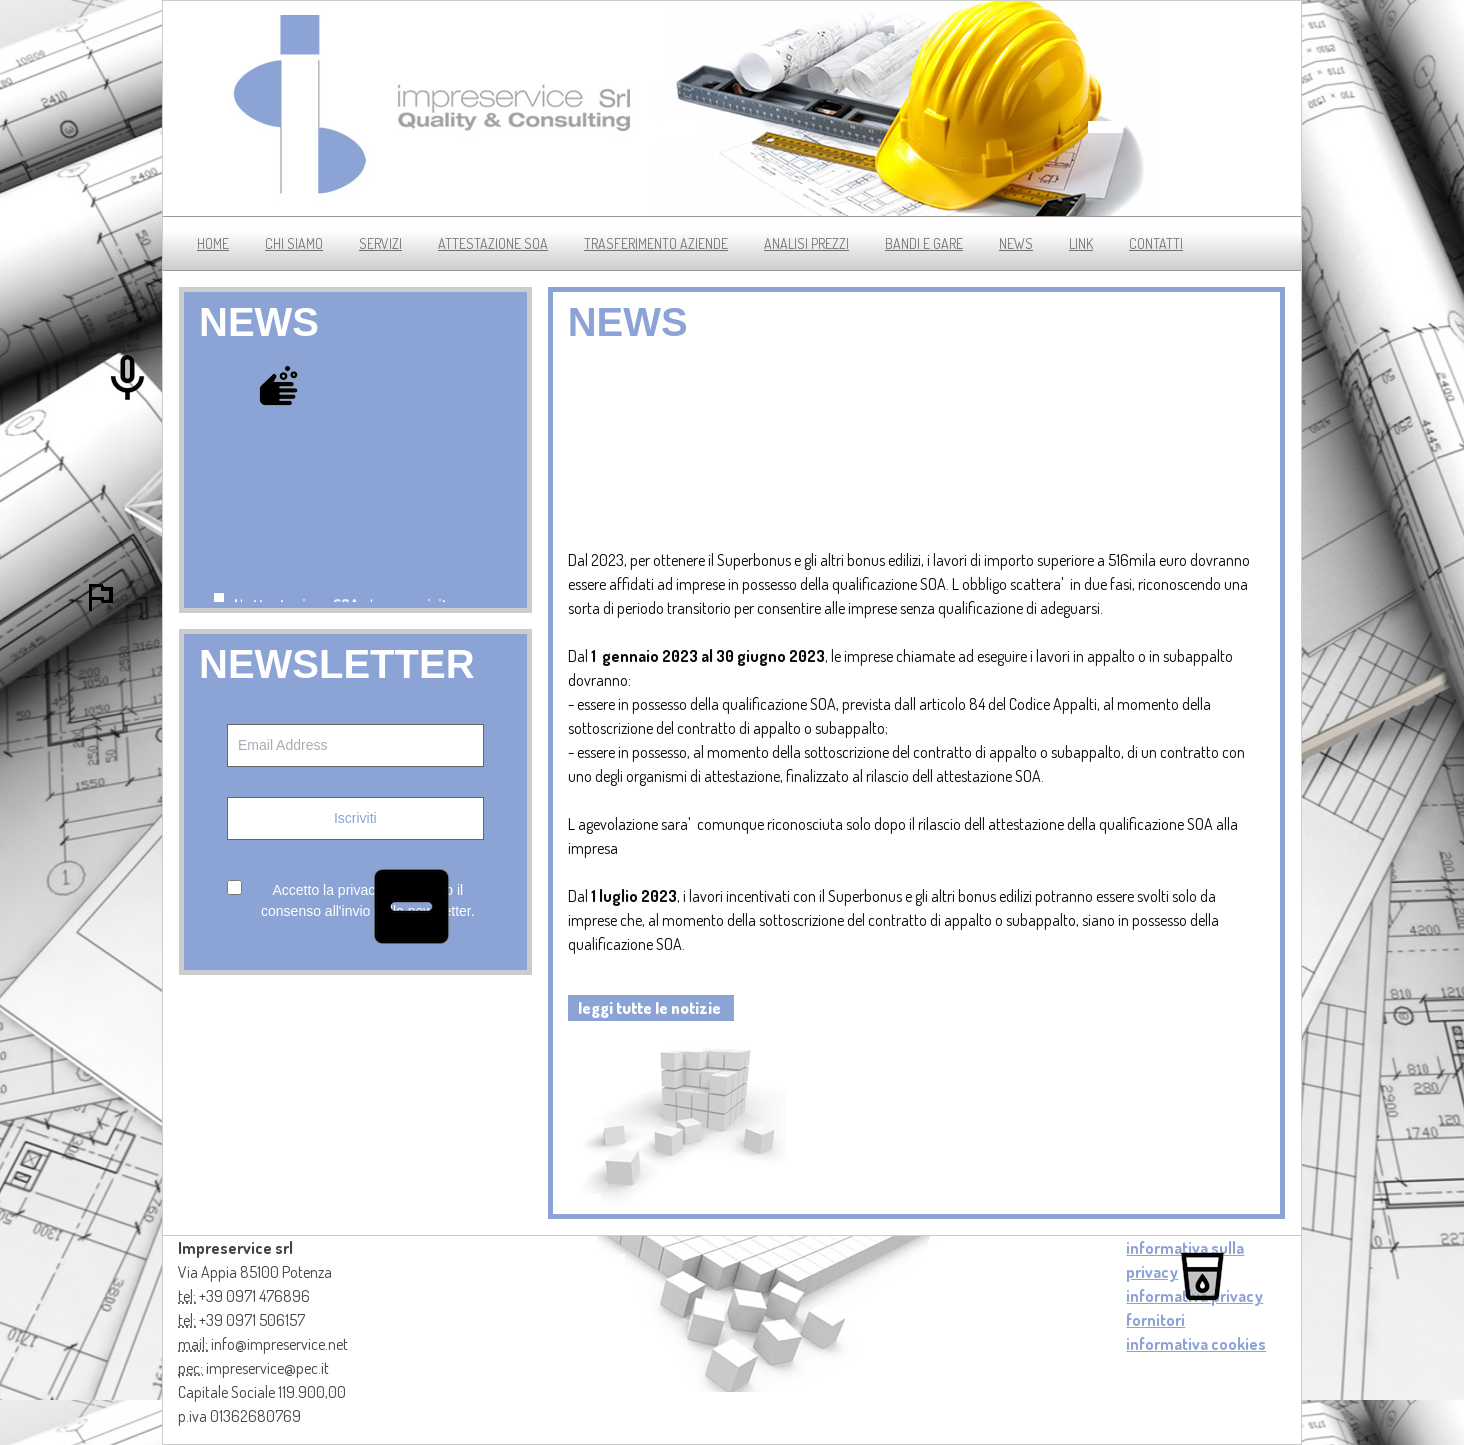  What do you see at coordinates (279, 385) in the screenshot?
I see `hand washing or hygiene reminder` at bounding box center [279, 385].